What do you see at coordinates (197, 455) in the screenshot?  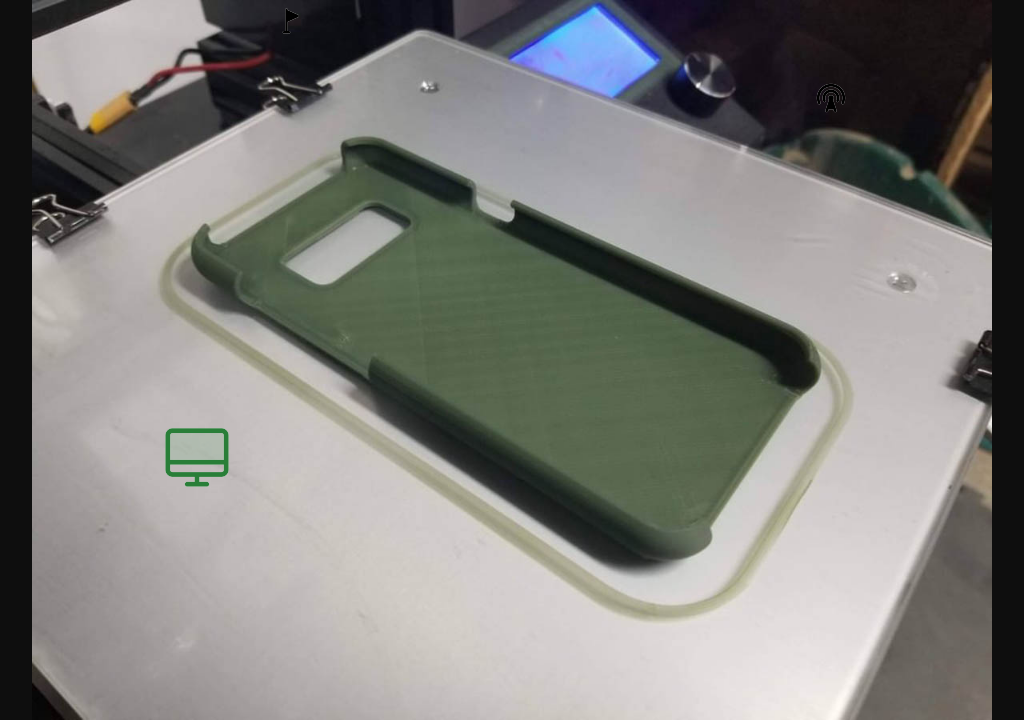 I see `switch to desktop view` at bounding box center [197, 455].